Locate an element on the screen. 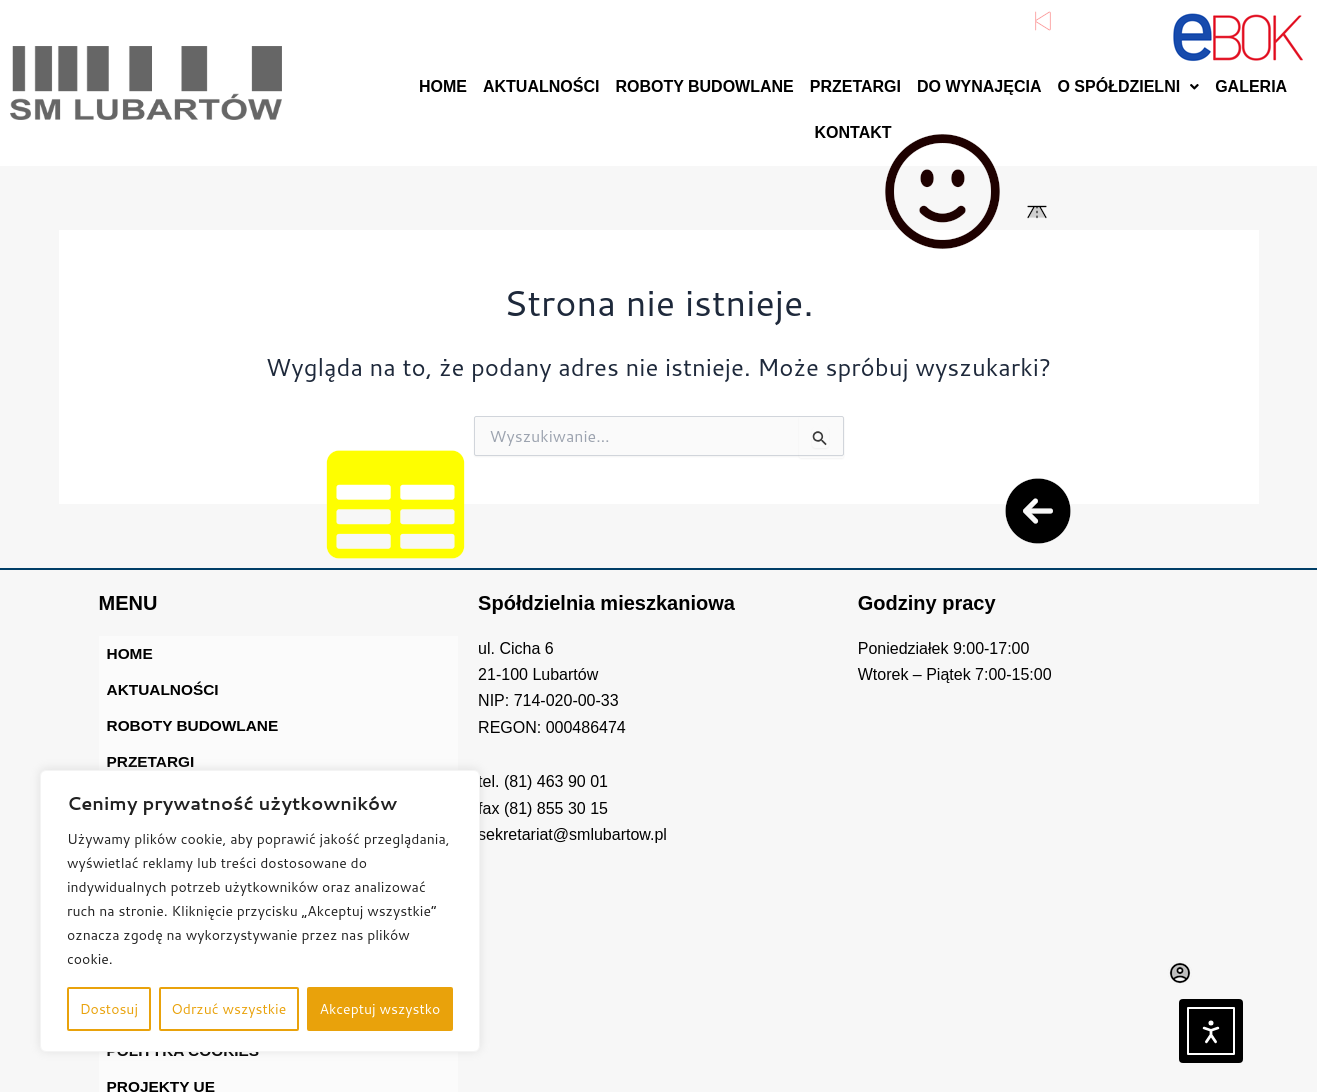  view driving directions or navigation is located at coordinates (1037, 212).